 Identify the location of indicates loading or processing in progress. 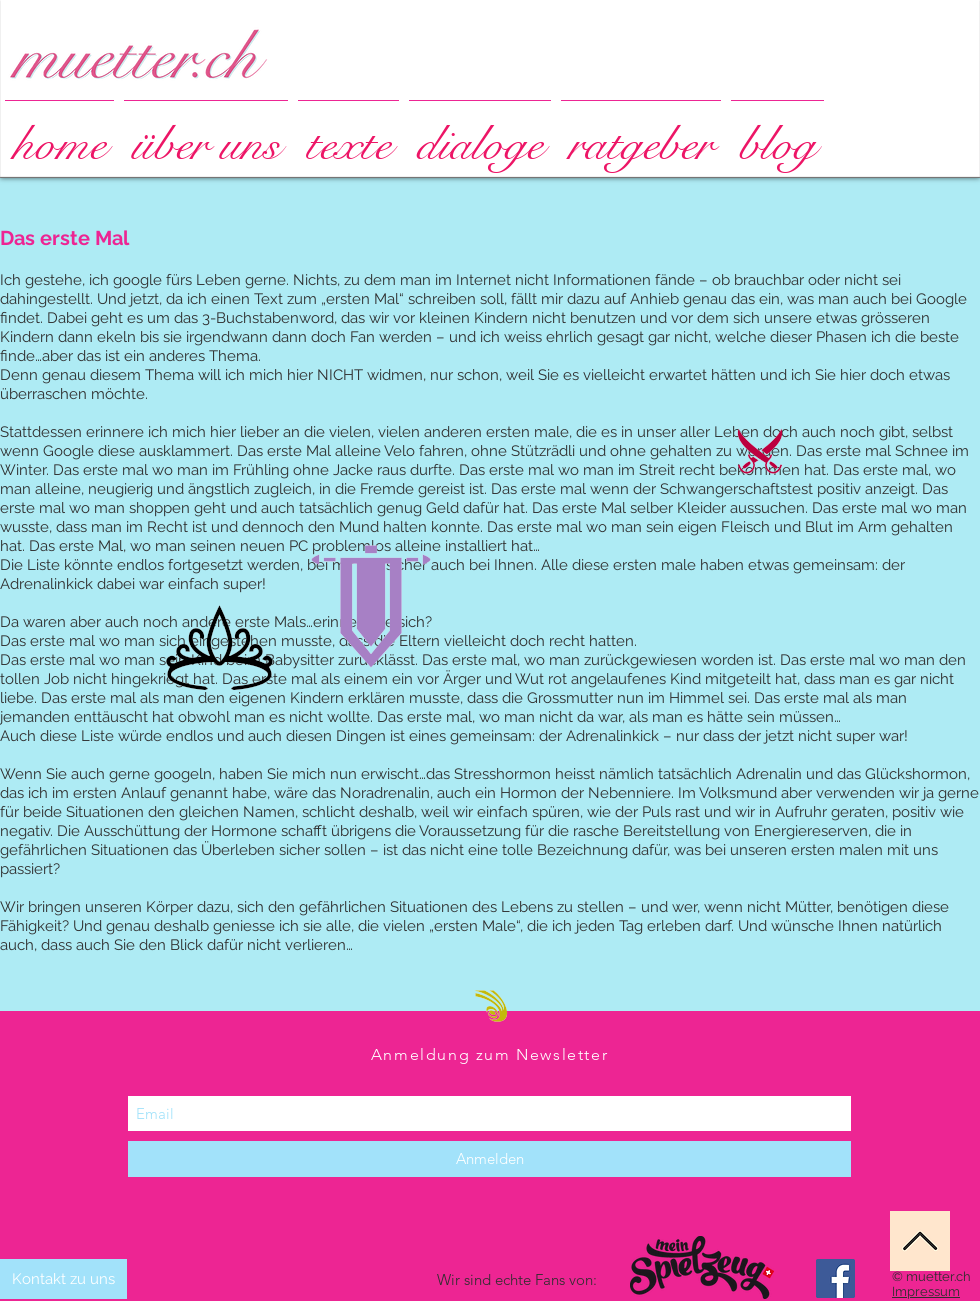
(491, 1006).